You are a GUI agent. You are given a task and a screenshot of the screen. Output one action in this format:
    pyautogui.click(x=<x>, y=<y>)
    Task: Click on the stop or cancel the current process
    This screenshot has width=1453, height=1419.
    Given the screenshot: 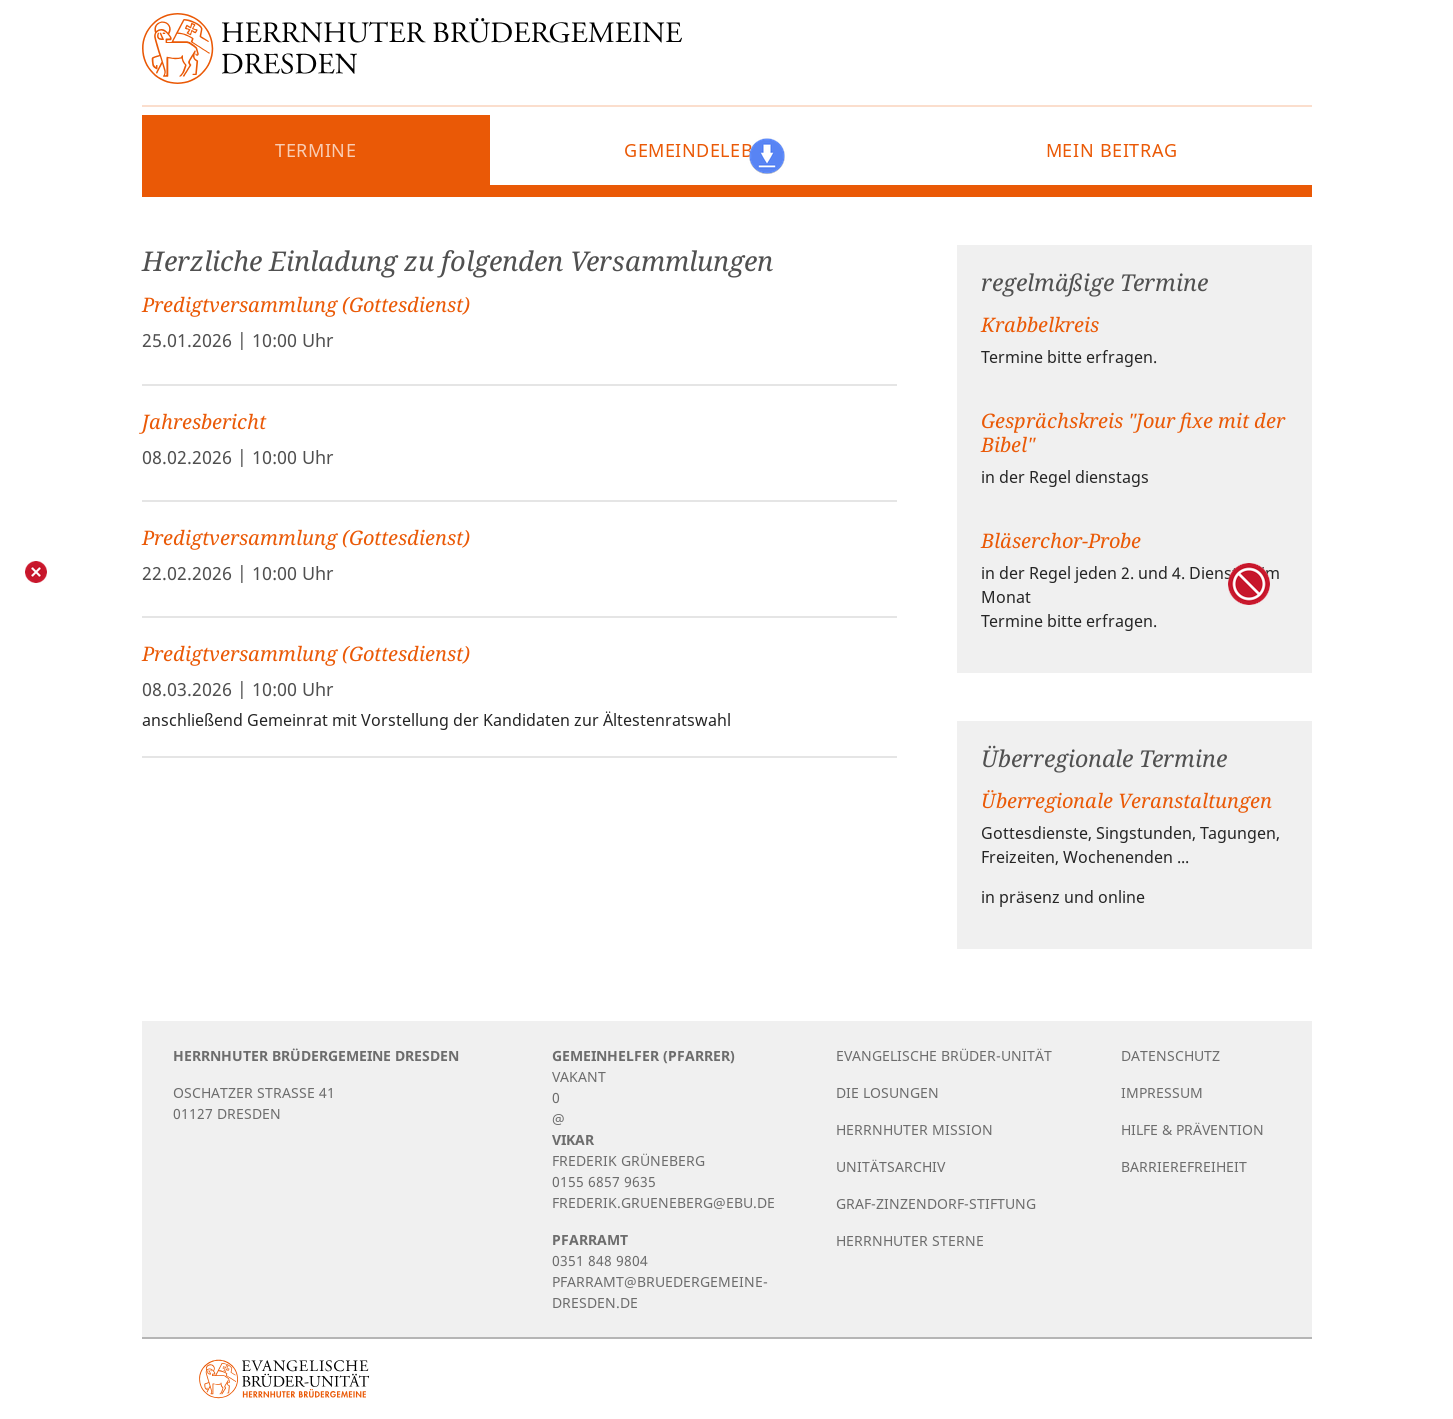 What is the action you would take?
    pyautogui.click(x=36, y=572)
    